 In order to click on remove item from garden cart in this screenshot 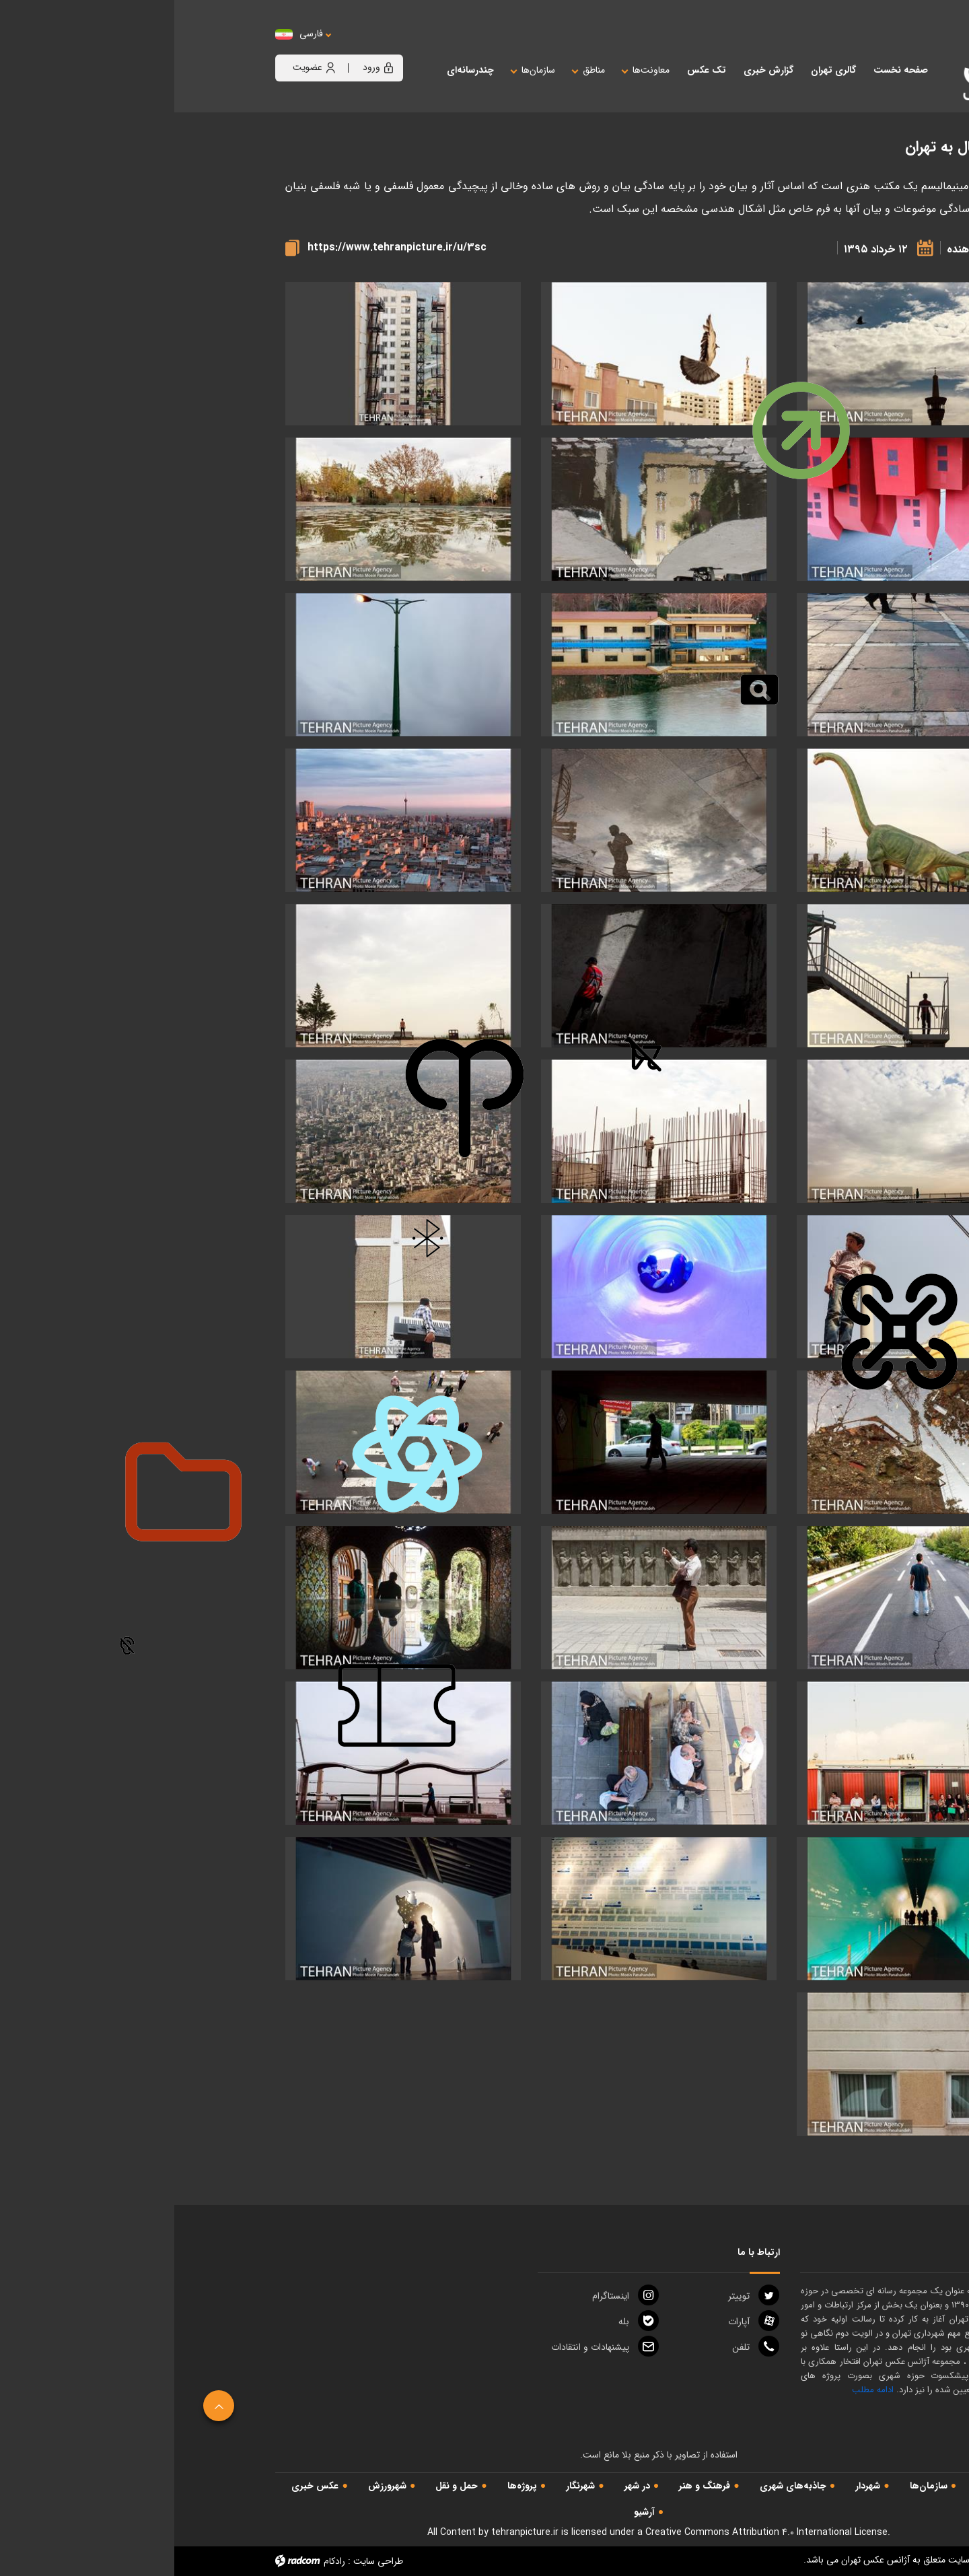, I will do `click(644, 1054)`.